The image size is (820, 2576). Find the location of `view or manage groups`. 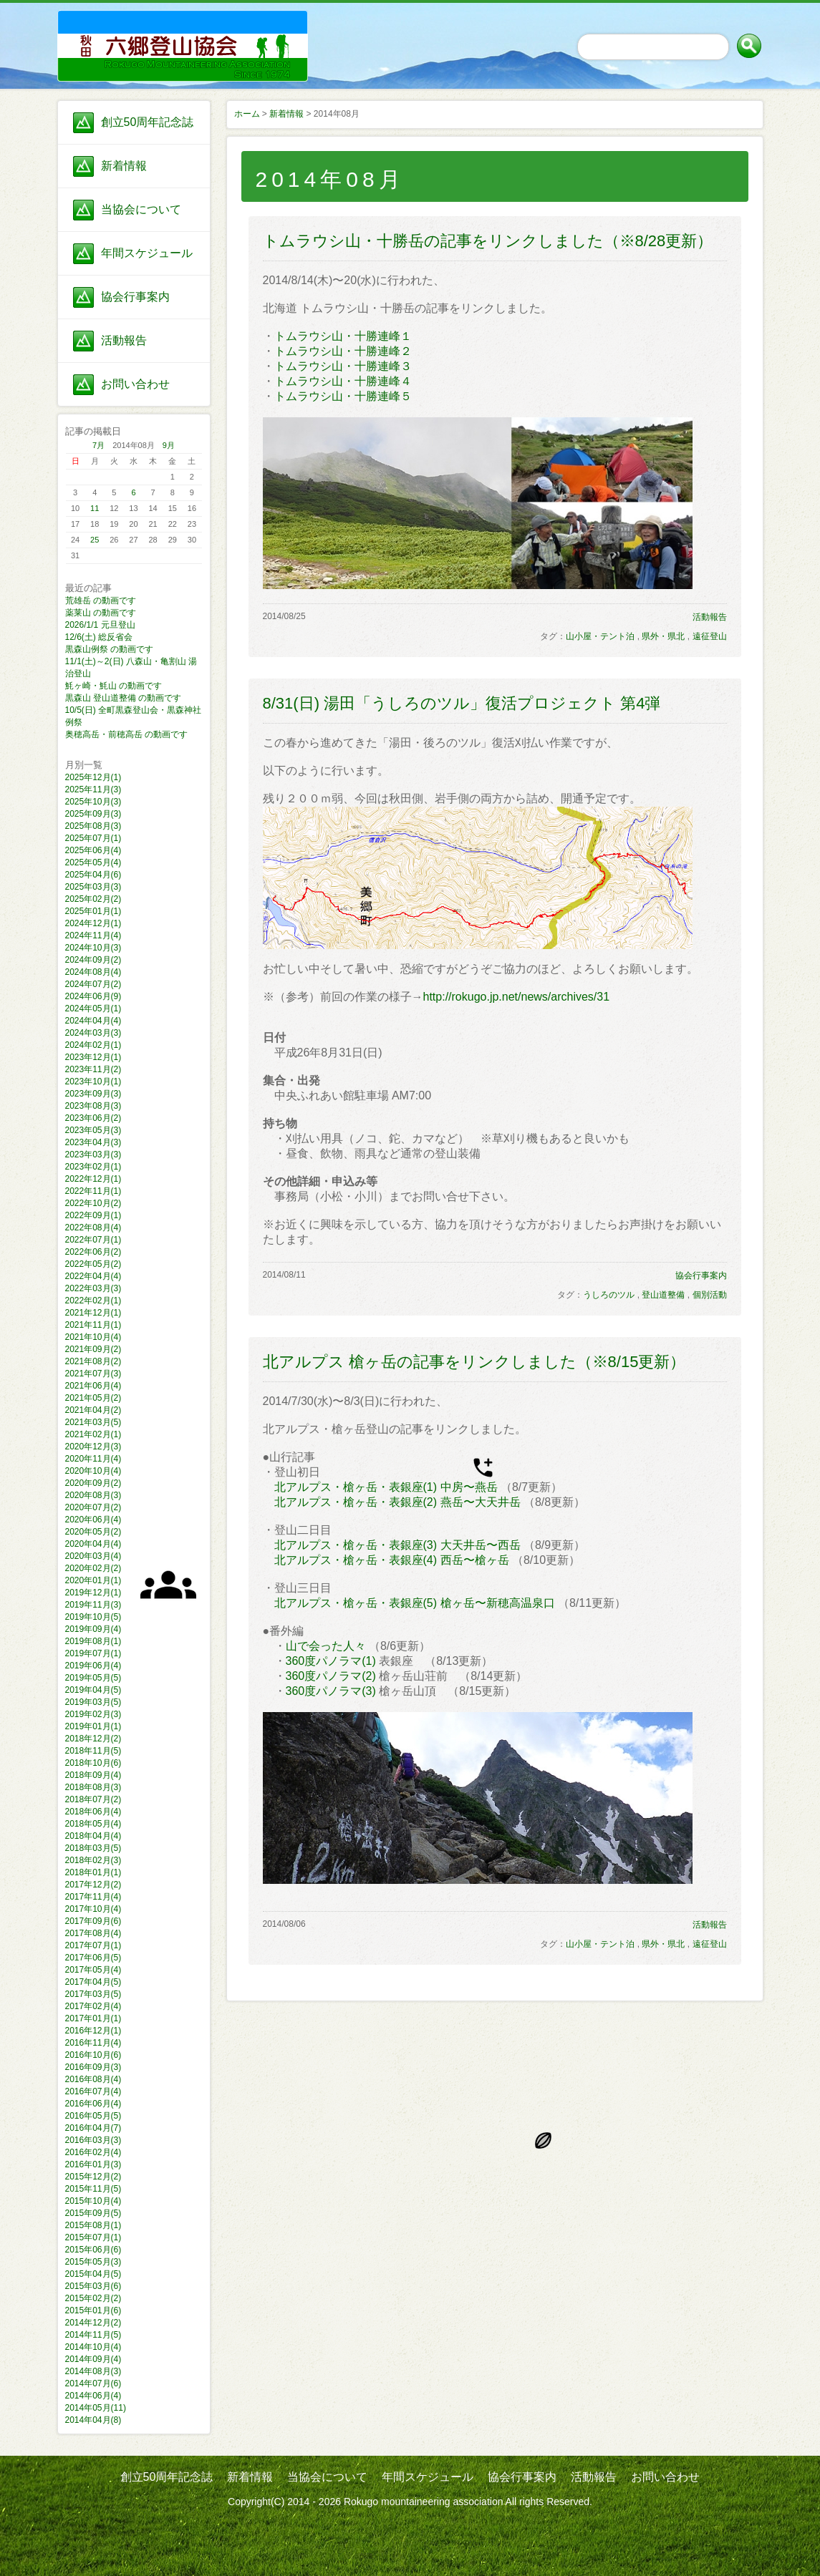

view or manage groups is located at coordinates (168, 1585).